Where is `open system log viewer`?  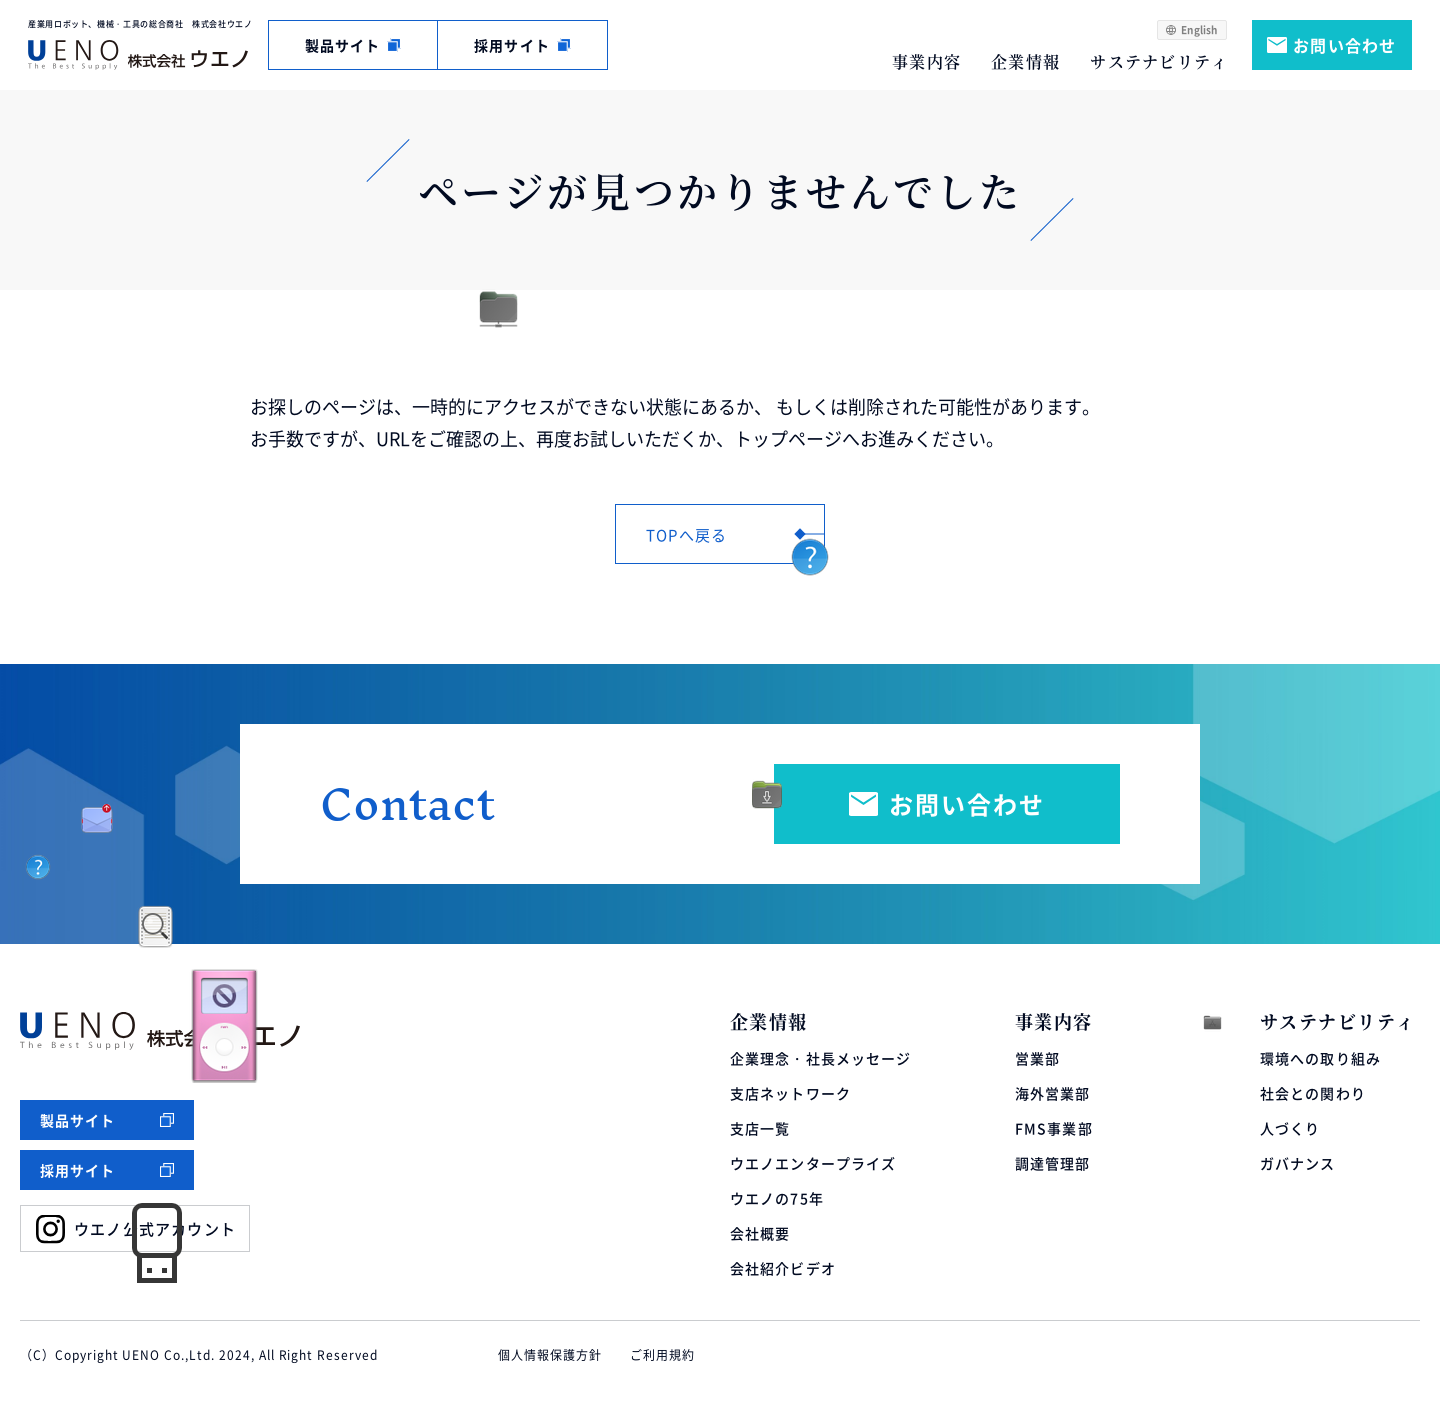 open system log viewer is located at coordinates (155, 926).